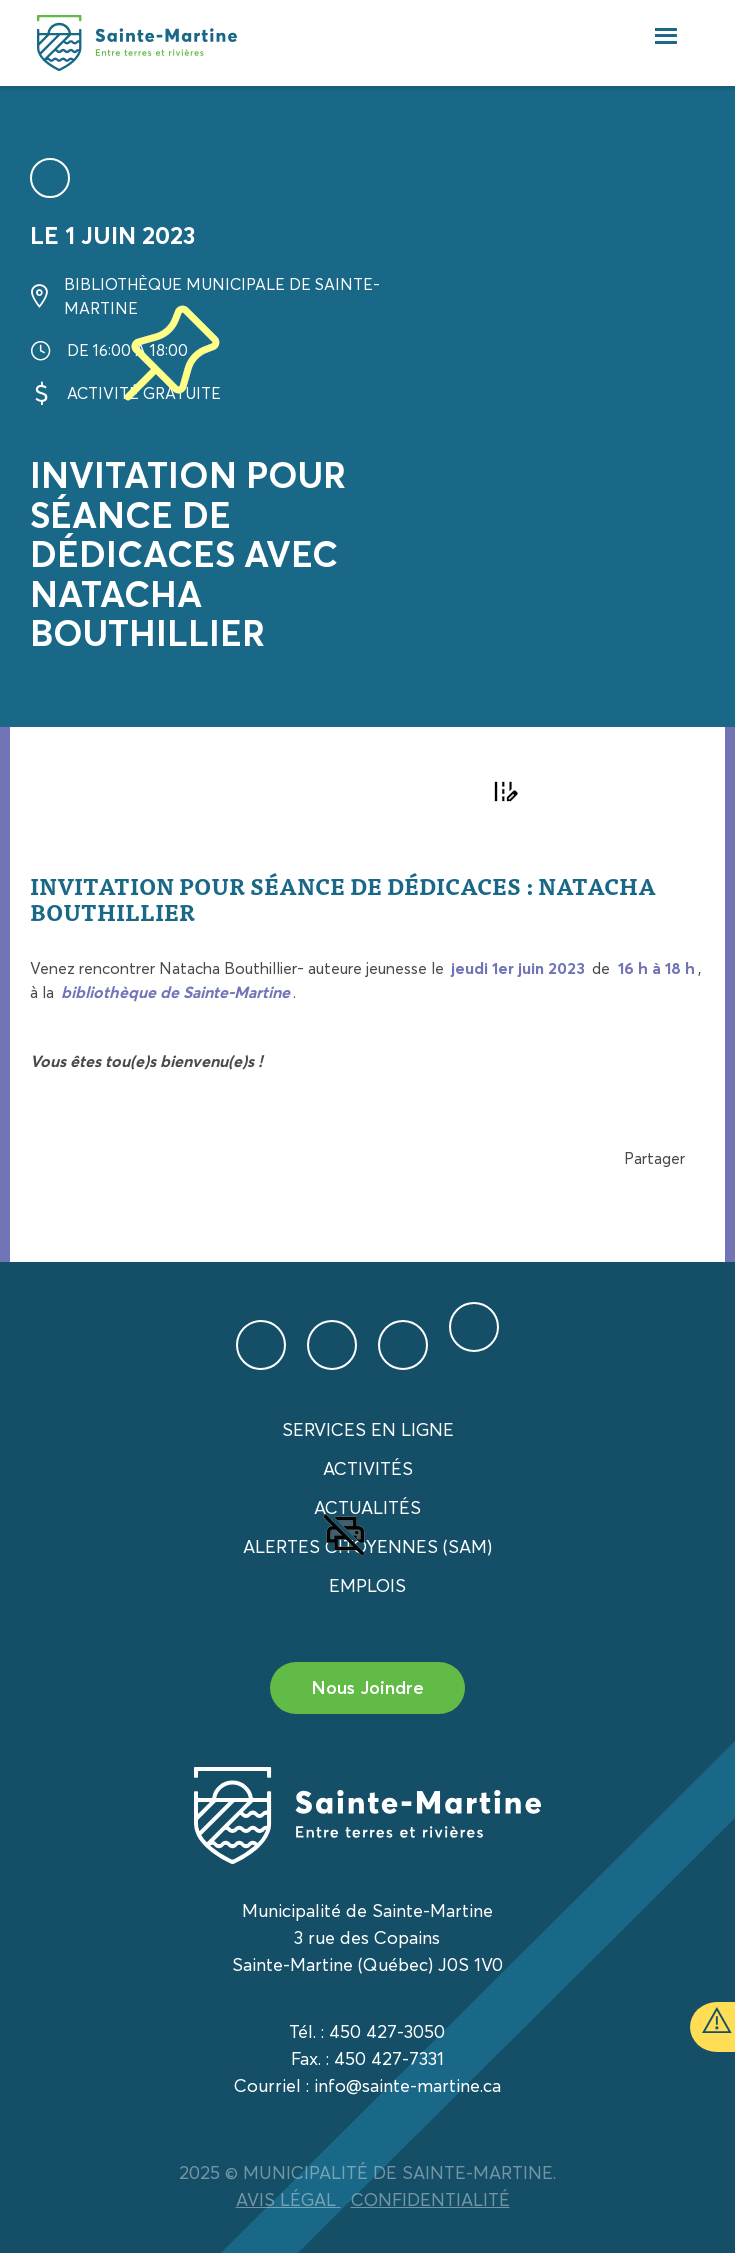 Image resolution: width=735 pixels, height=2253 pixels. What do you see at coordinates (504, 791) in the screenshot?
I see `edit road or route details` at bounding box center [504, 791].